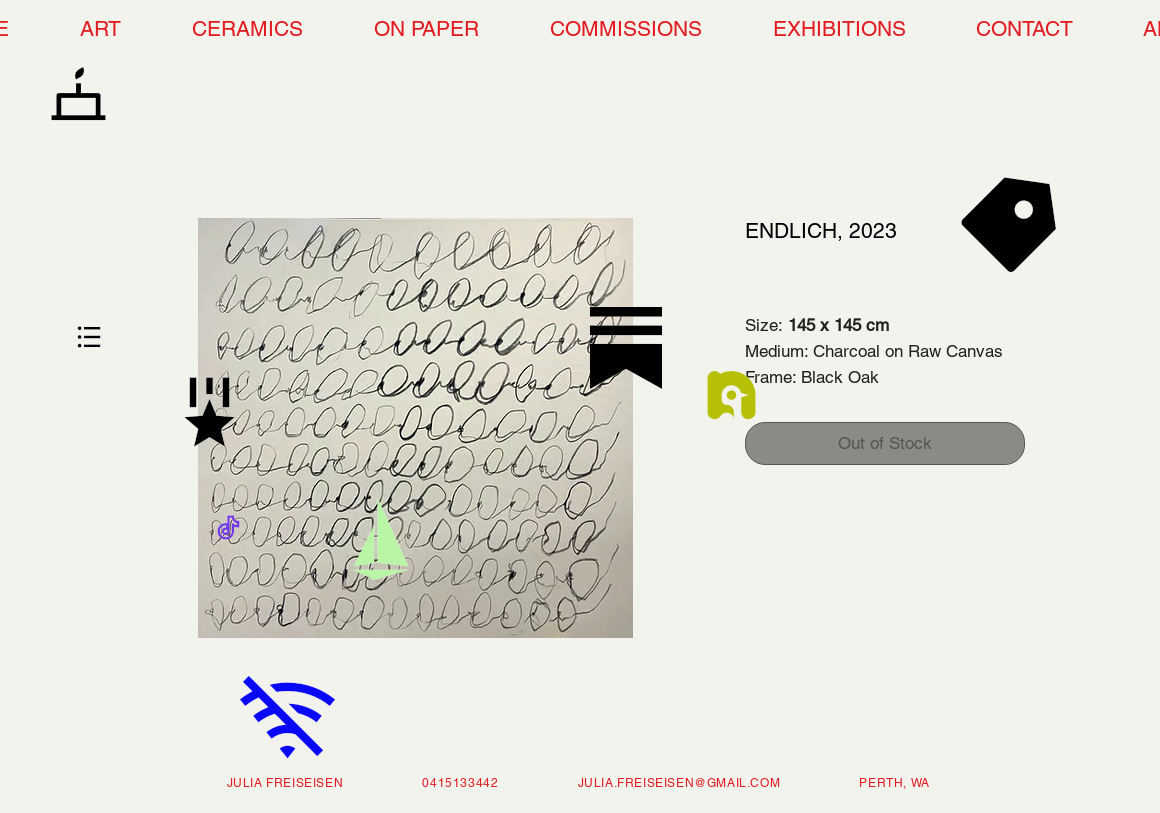 The image size is (1160, 813). I want to click on view items as a bulleted list, so click(89, 337).